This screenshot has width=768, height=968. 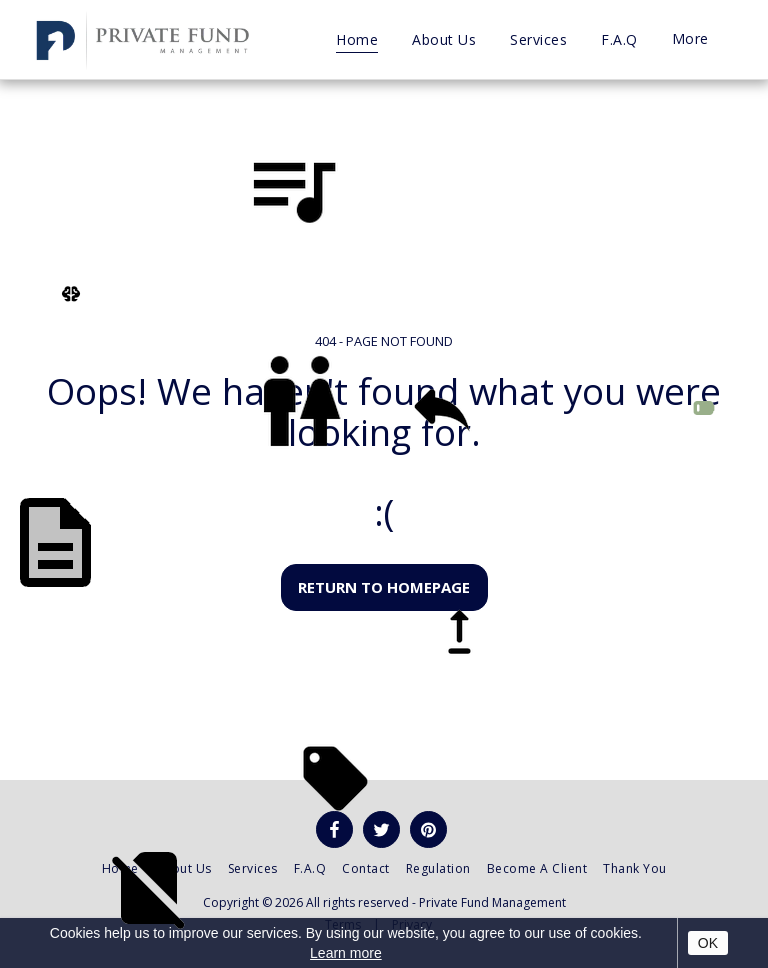 What do you see at coordinates (335, 778) in the screenshot?
I see `add or view tags for an item` at bounding box center [335, 778].